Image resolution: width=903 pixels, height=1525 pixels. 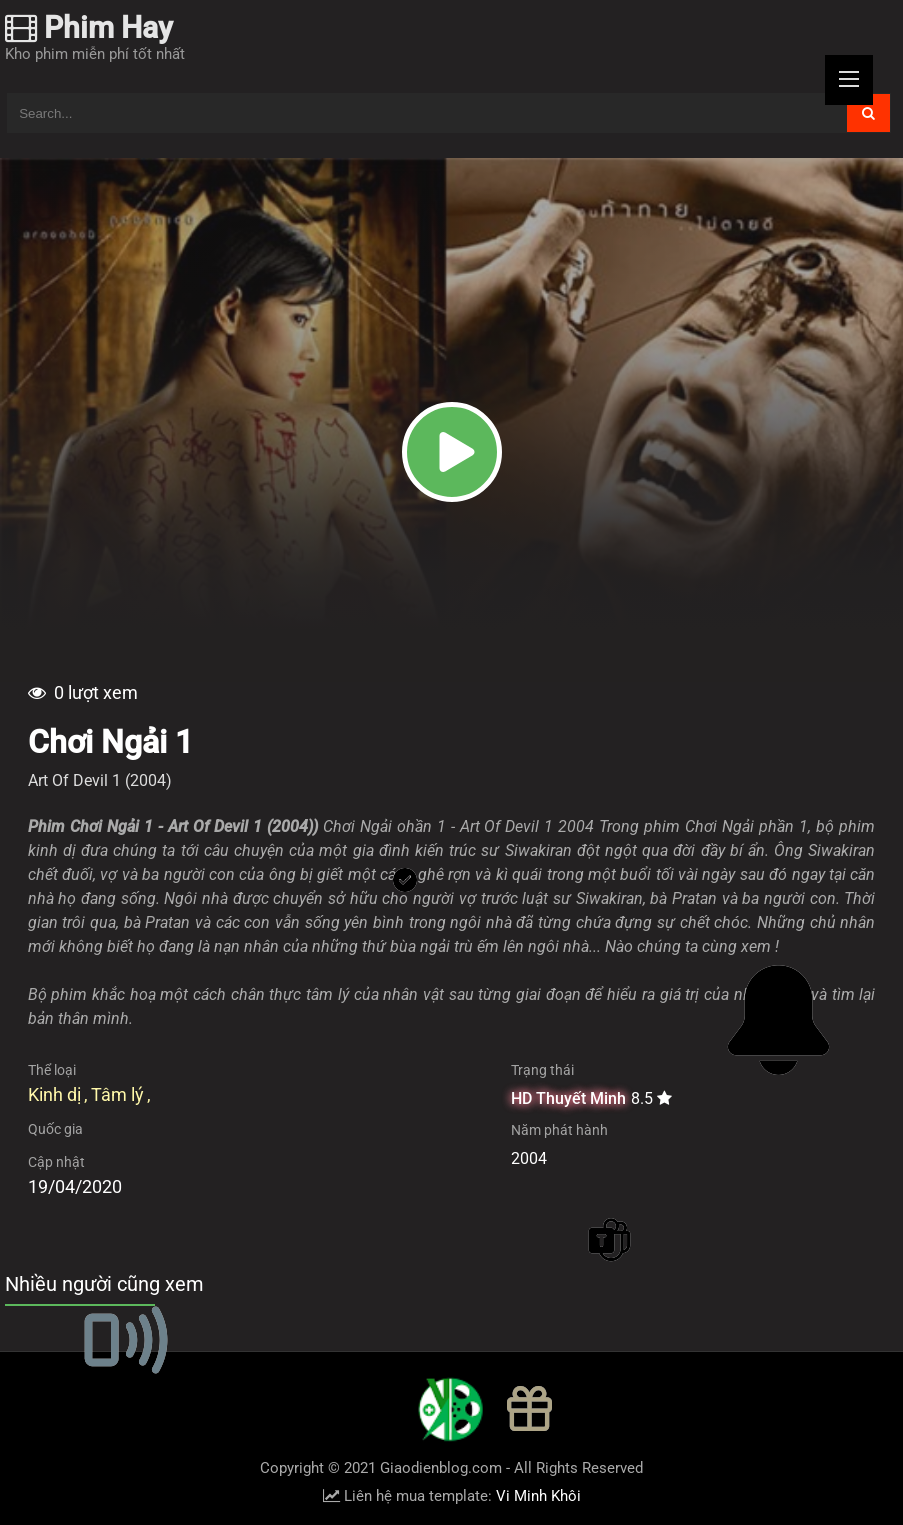 I want to click on tap to pay with your phone, so click(x=126, y=1340).